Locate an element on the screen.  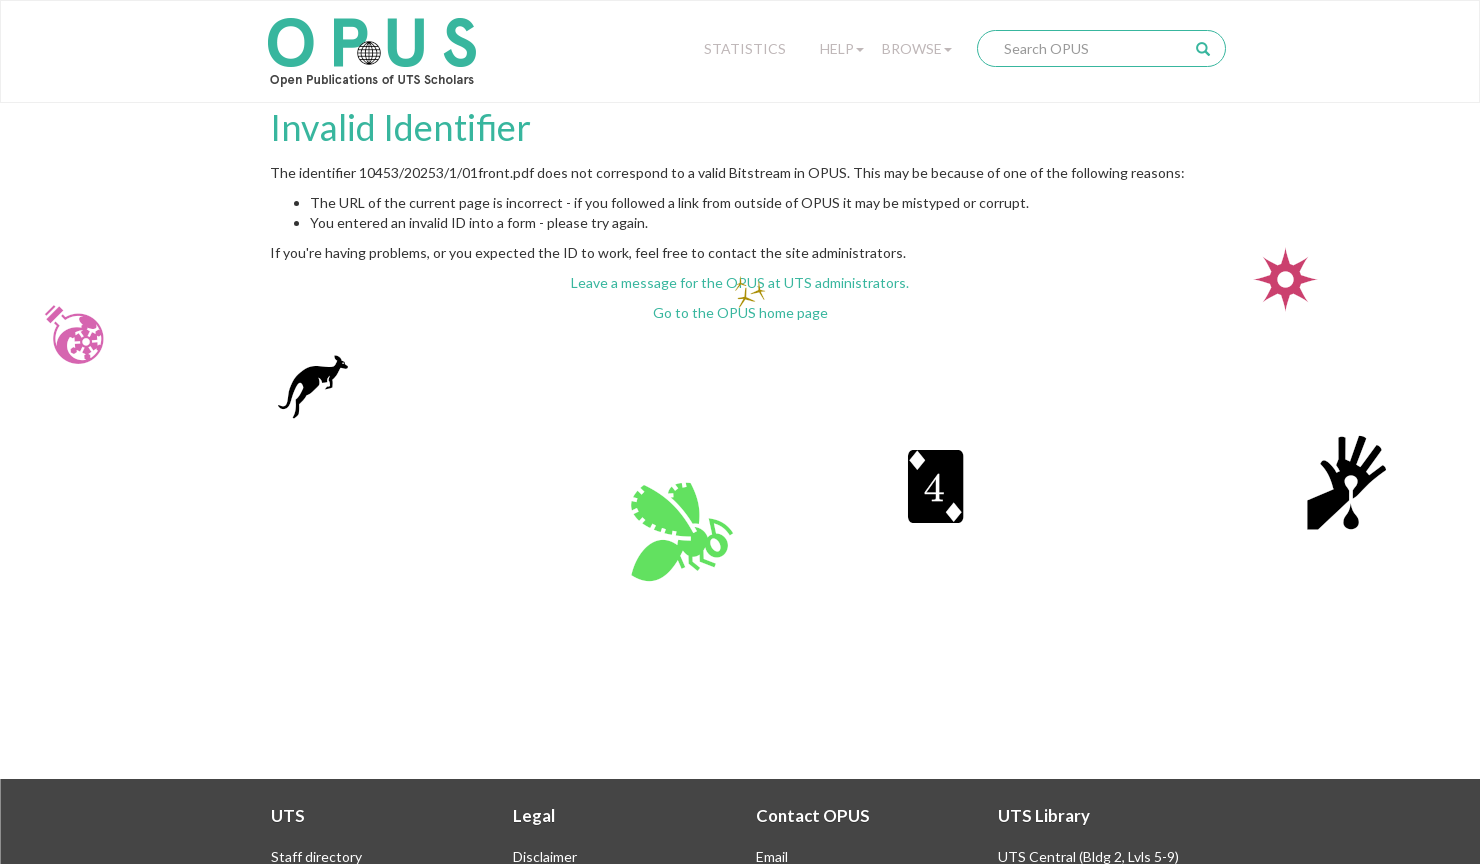
use a frost potion or ice spell item is located at coordinates (74, 334).